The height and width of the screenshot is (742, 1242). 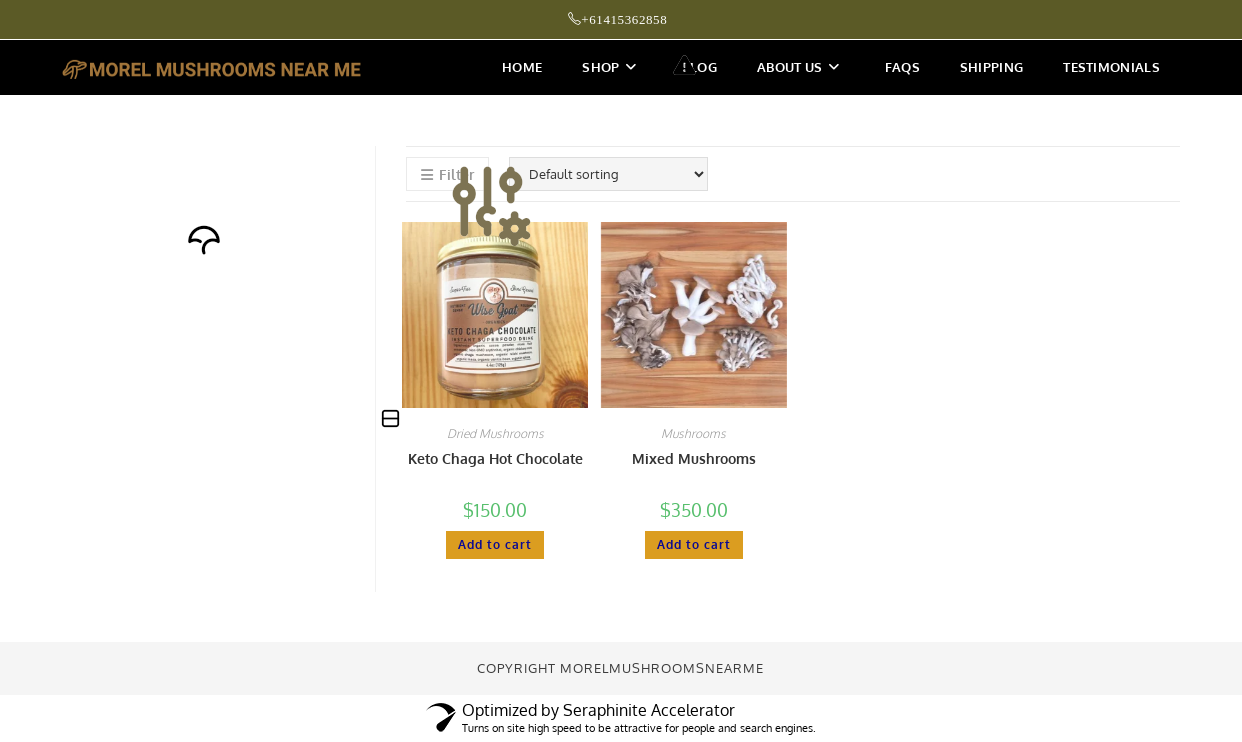 What do you see at coordinates (684, 65) in the screenshot?
I see `indicates a warning or caution state` at bounding box center [684, 65].